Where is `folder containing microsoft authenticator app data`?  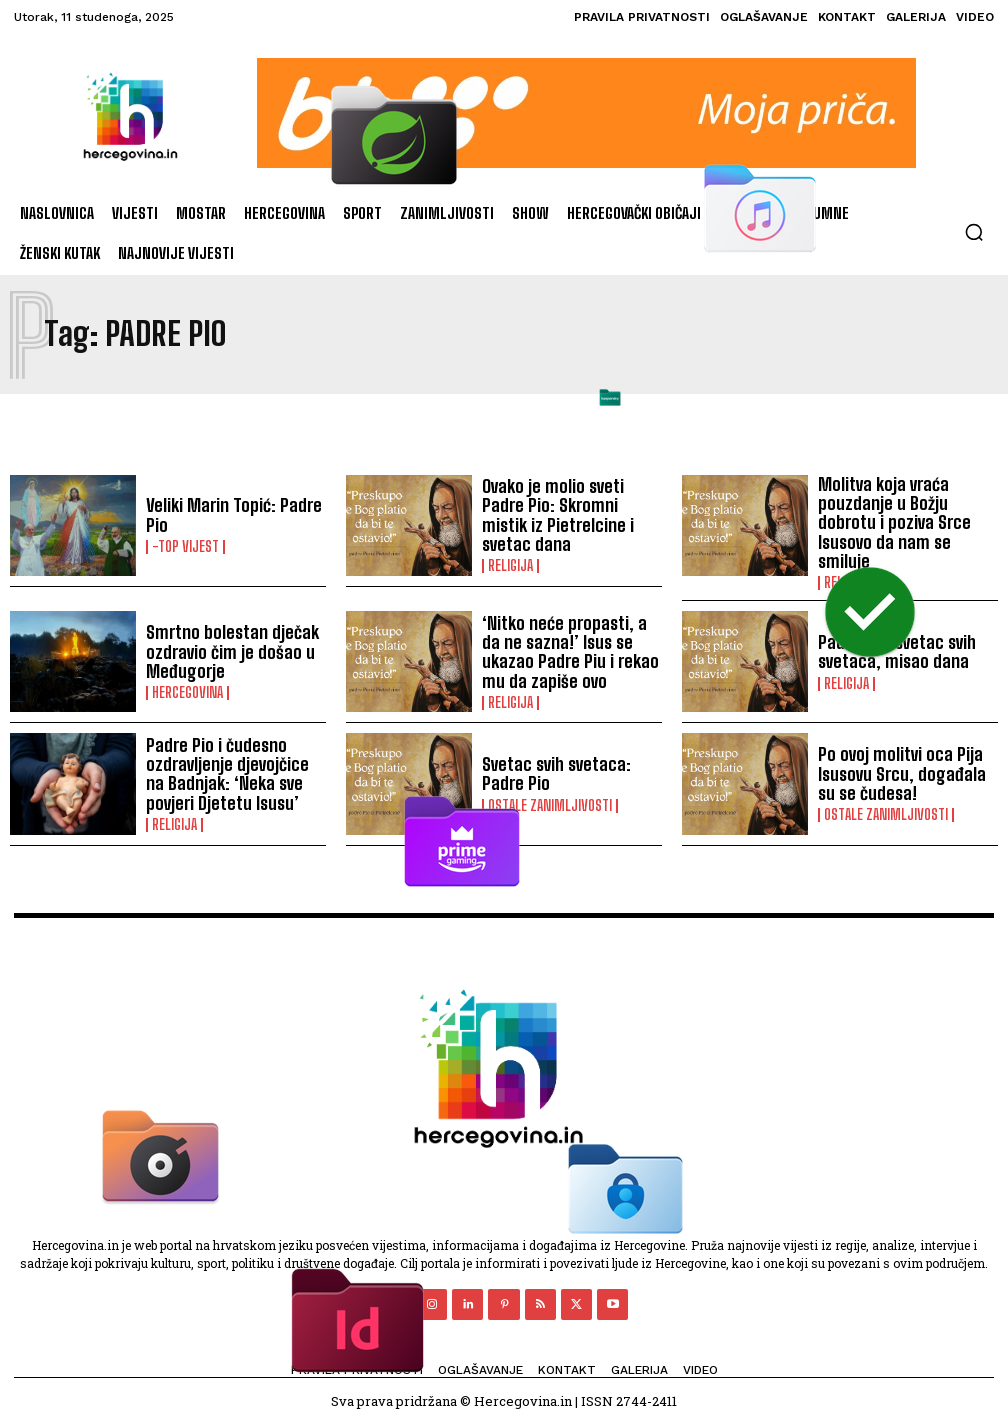 folder containing microsoft authenticator app data is located at coordinates (625, 1192).